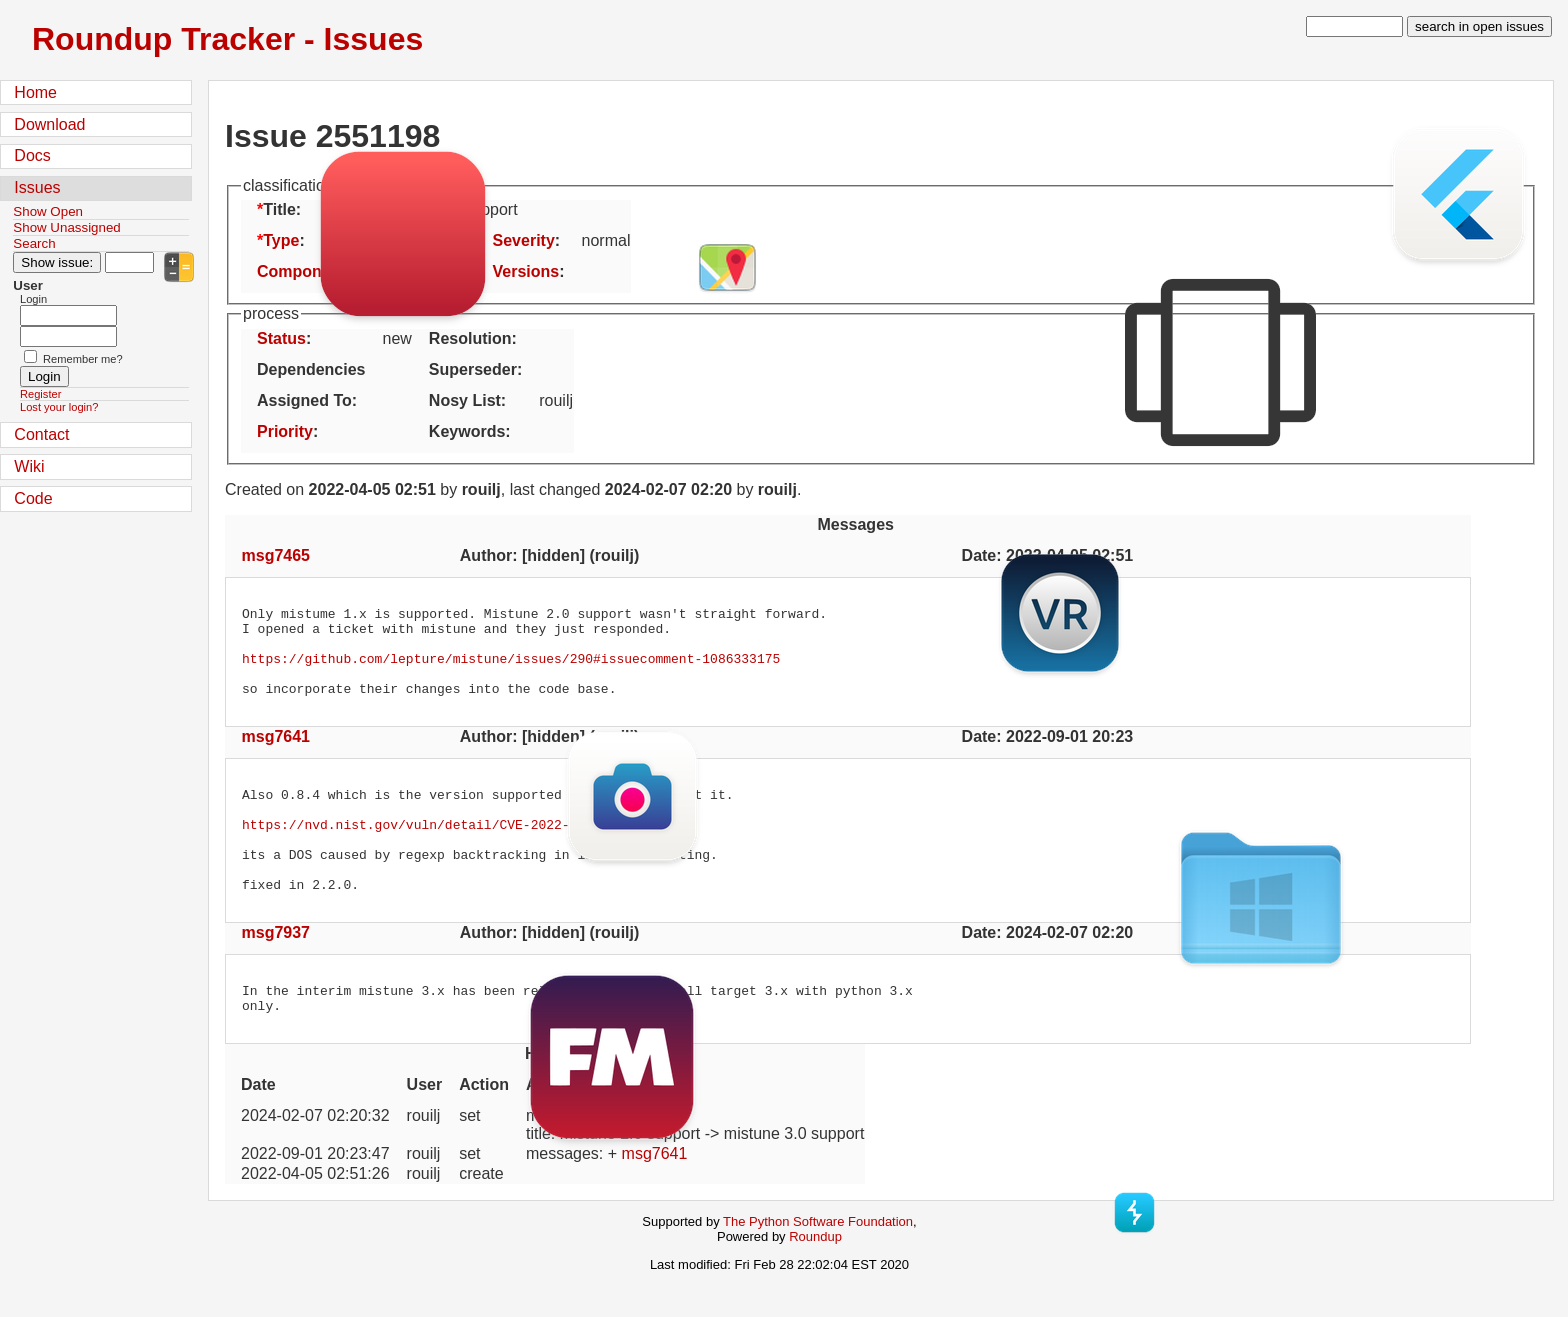 The image size is (1568, 1317). I want to click on blank app icon template for customization, so click(403, 234).